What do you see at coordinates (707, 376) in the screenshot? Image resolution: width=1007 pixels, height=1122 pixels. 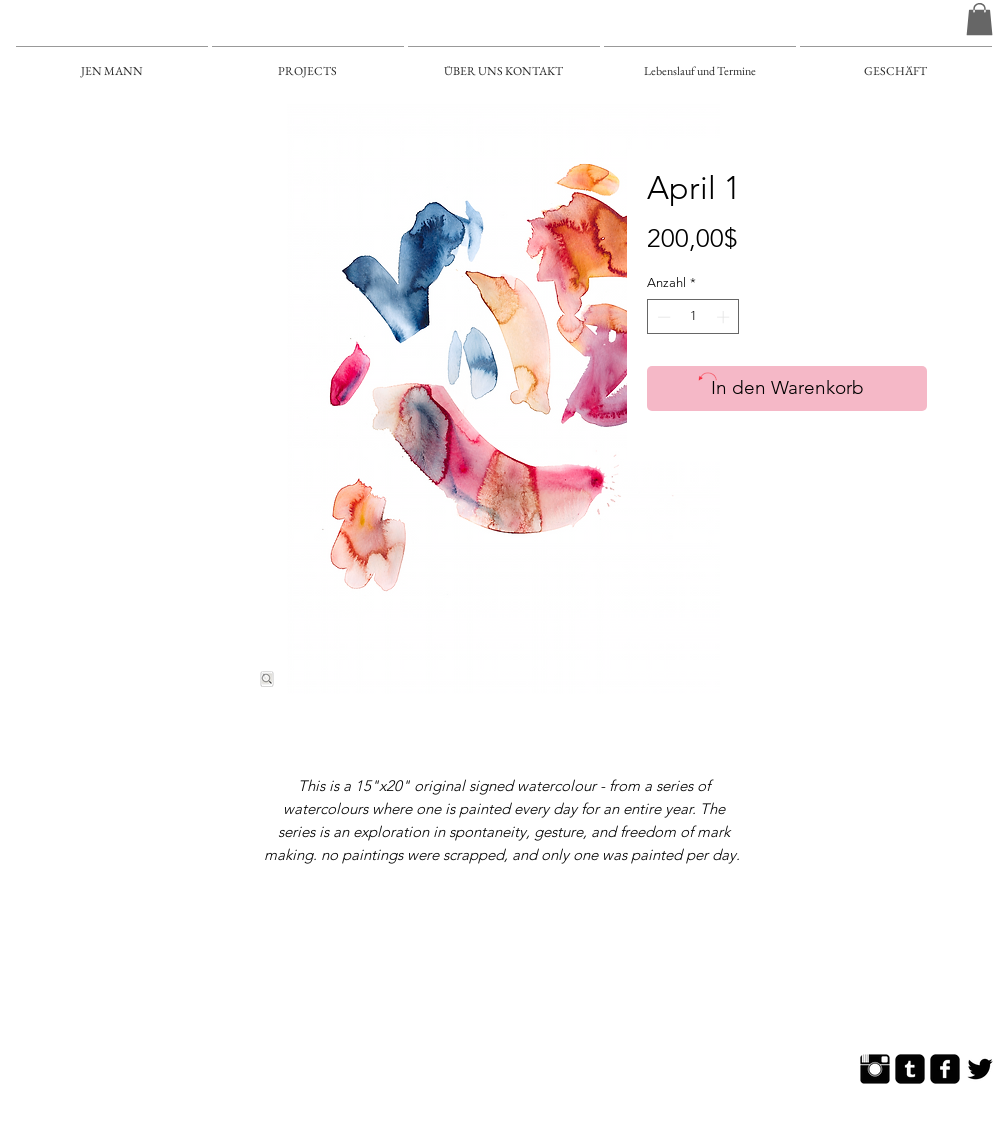 I see `undo the last action` at bounding box center [707, 376].